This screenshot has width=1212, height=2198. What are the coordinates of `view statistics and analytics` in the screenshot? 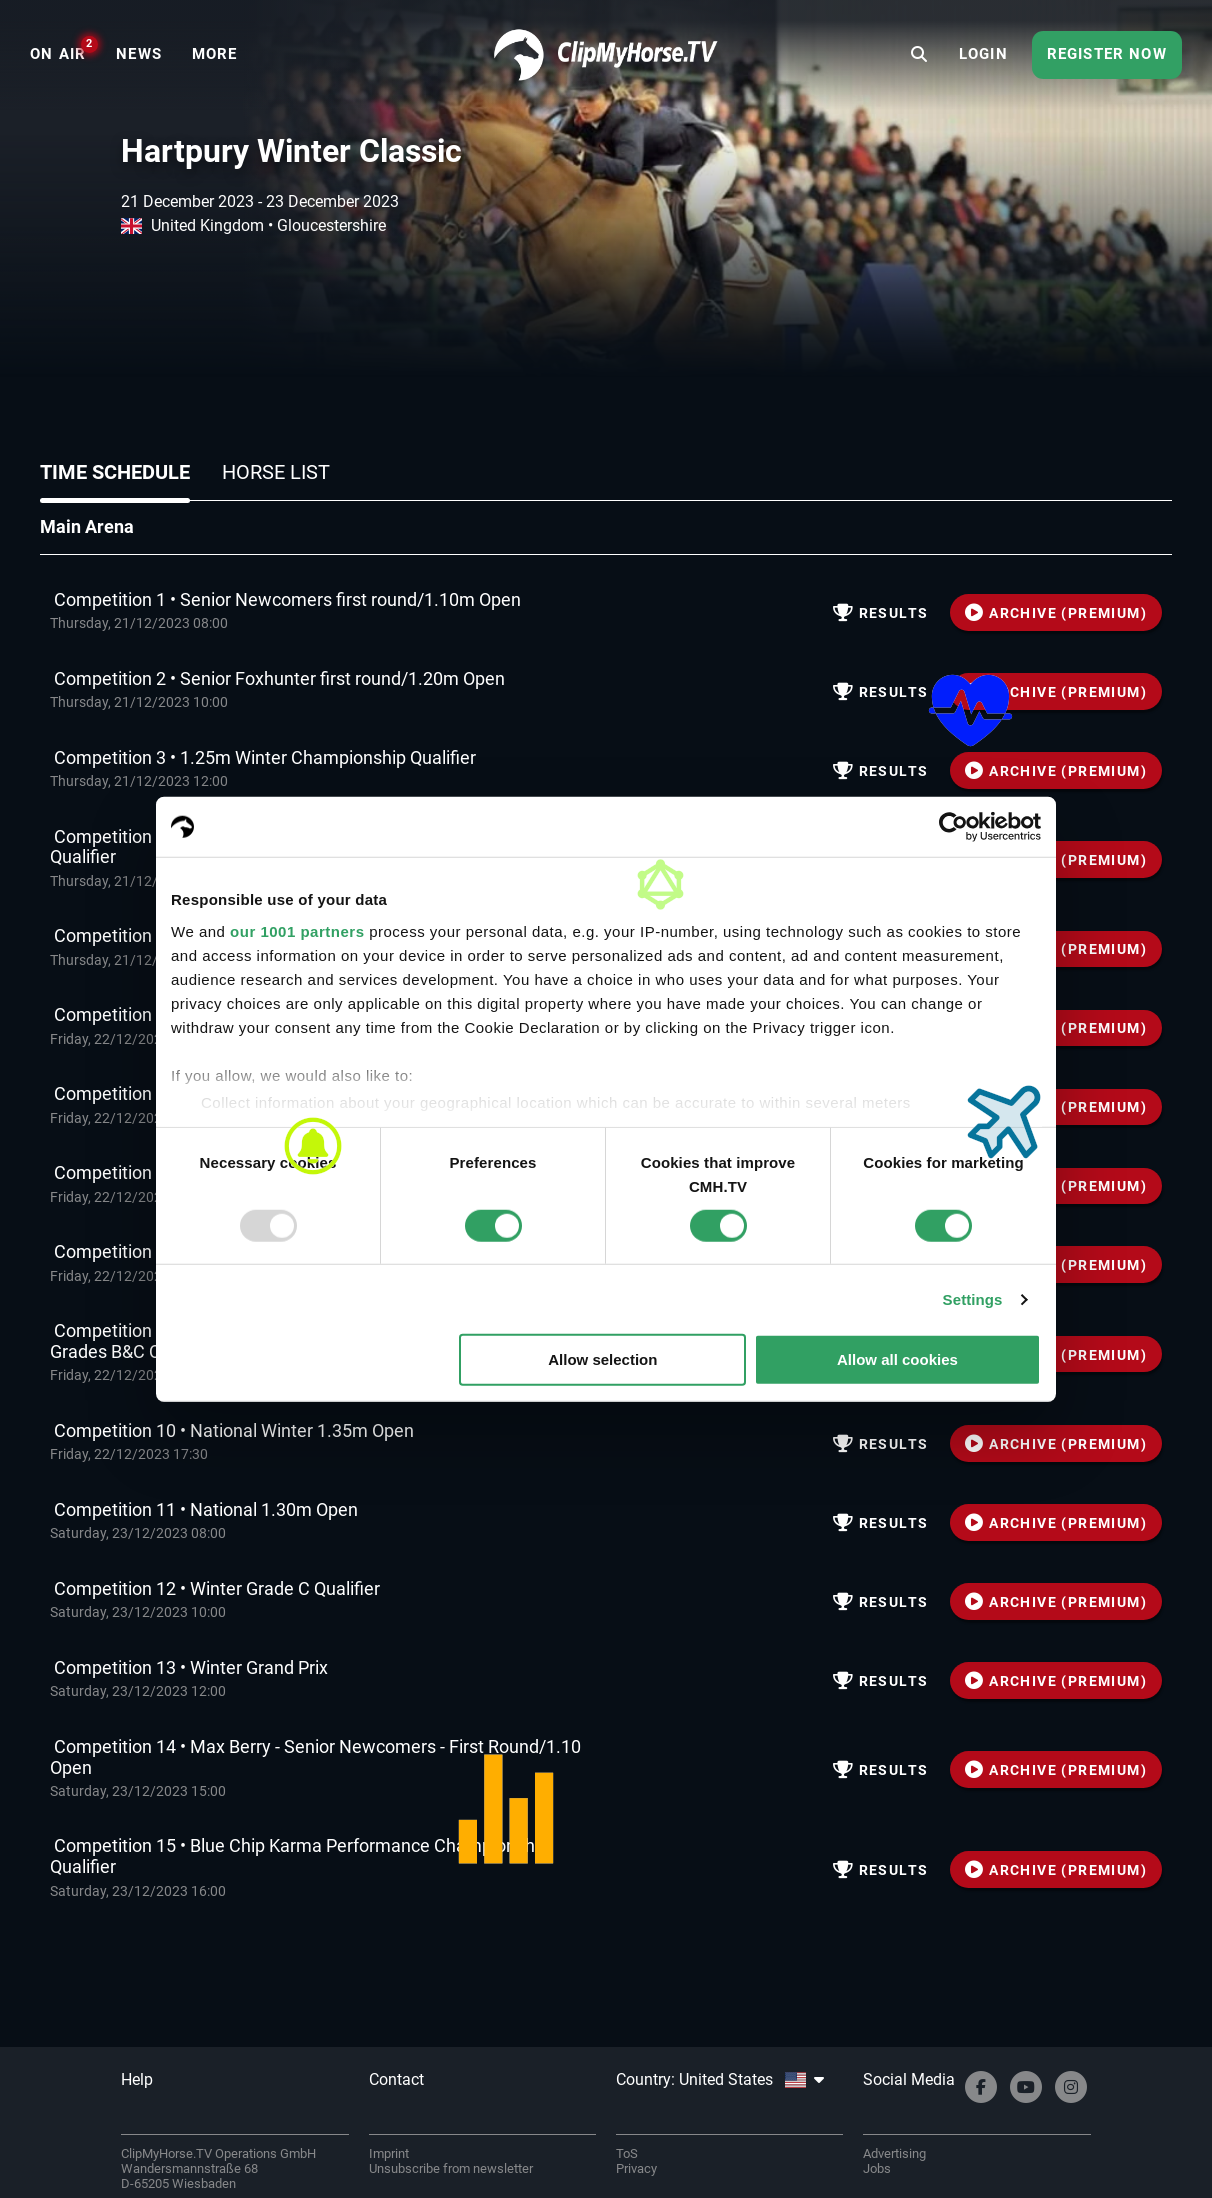 It's located at (506, 1809).